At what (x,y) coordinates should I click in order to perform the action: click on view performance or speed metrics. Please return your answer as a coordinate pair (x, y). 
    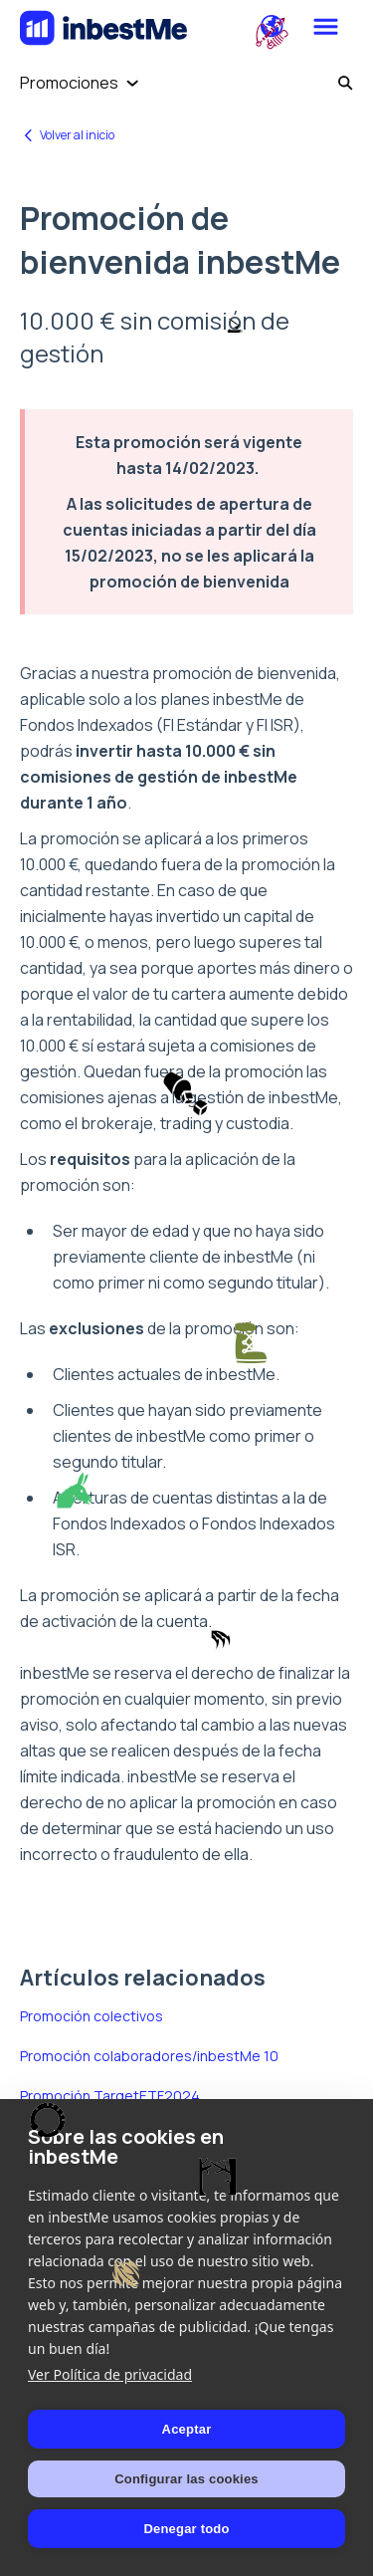
    Looking at the image, I should click on (48, 2120).